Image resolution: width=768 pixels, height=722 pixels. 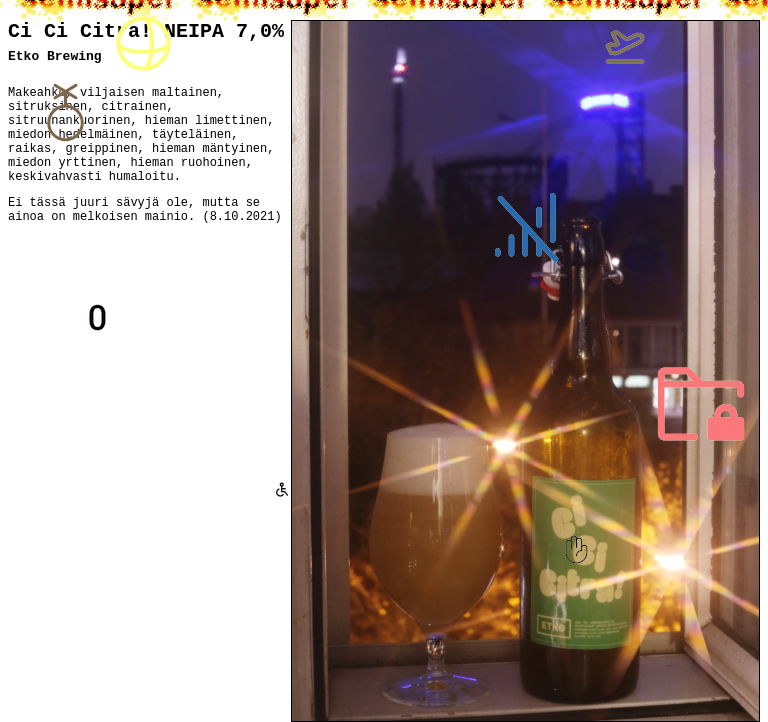 I want to click on access a password-protected folder, so click(x=701, y=404).